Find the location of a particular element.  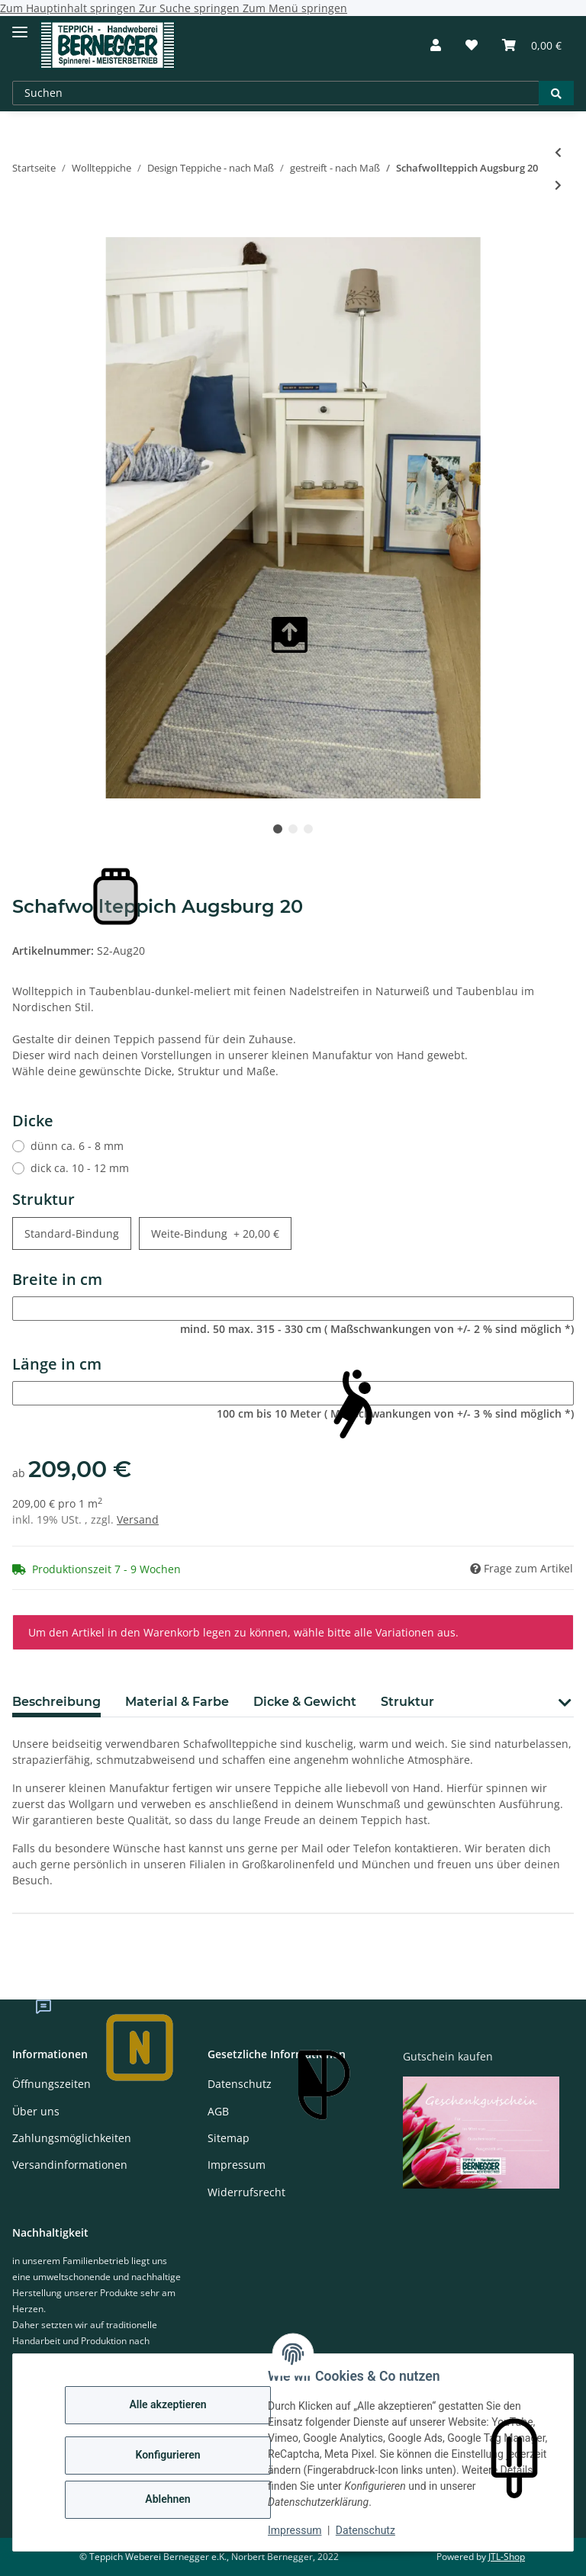

indicates an item starting with the letter N is located at coordinates (140, 2048).